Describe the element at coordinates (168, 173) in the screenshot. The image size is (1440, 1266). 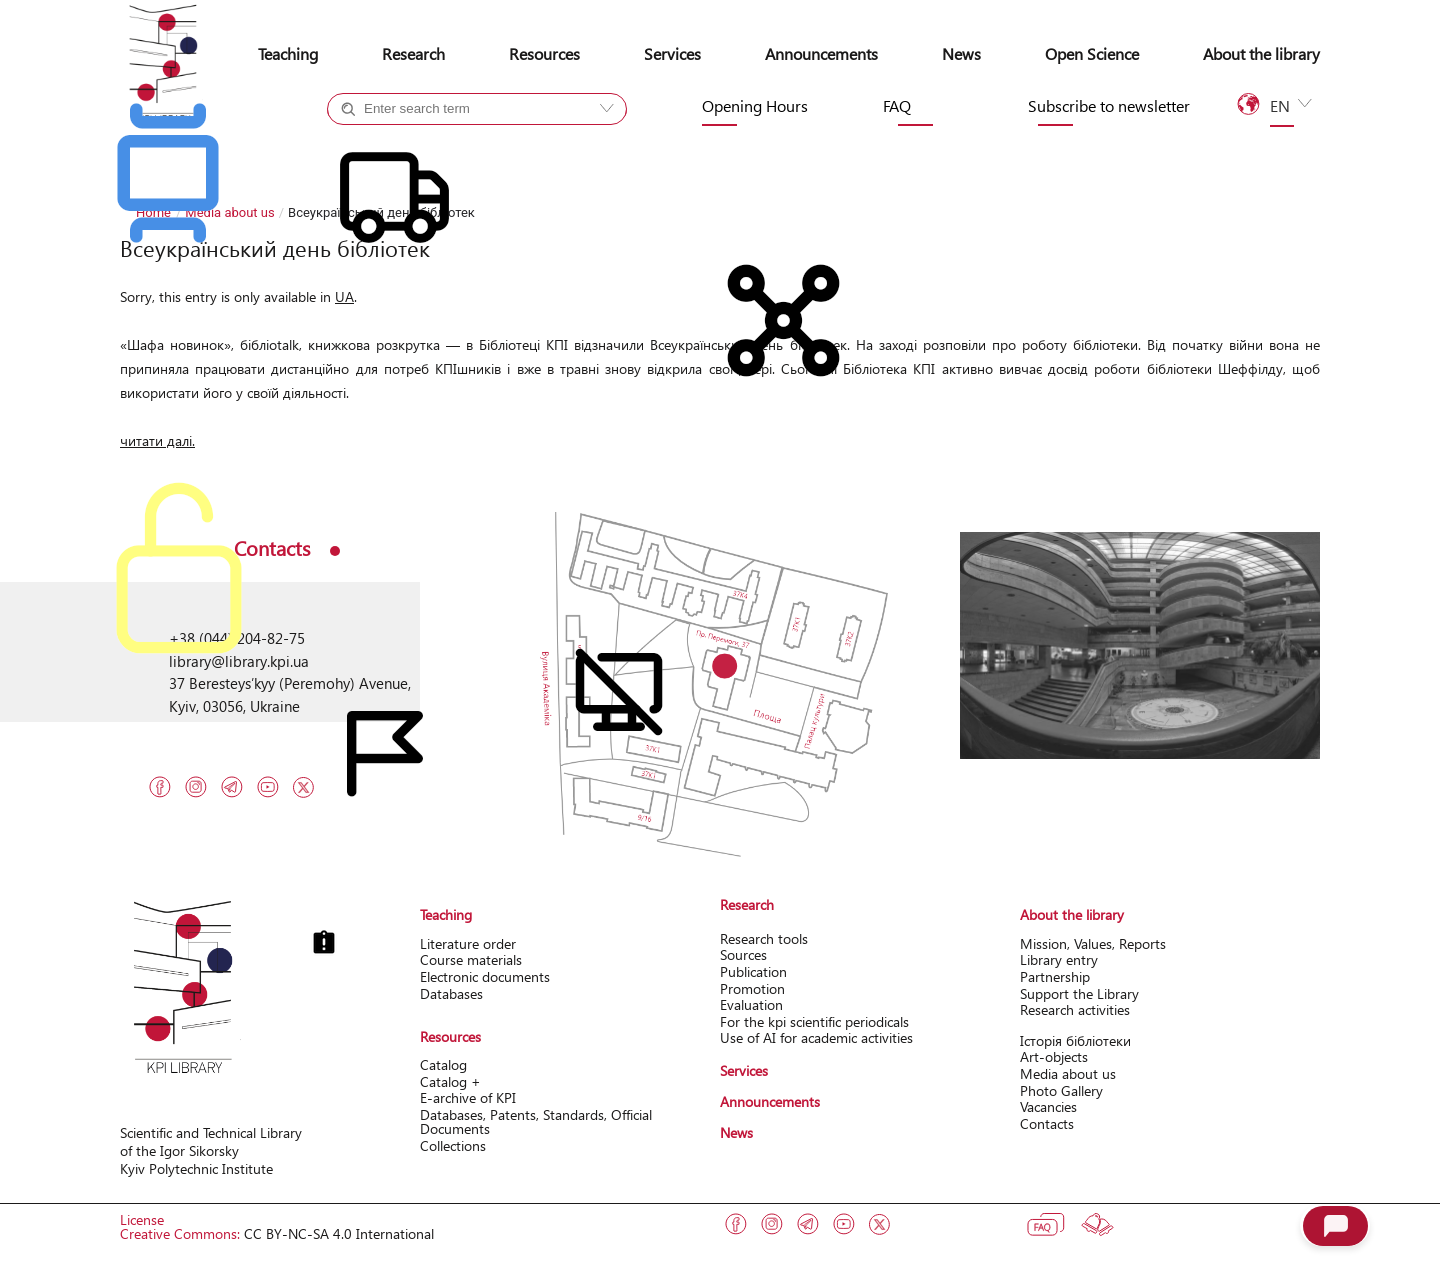
I see `scroll through a vertical carousel` at that location.